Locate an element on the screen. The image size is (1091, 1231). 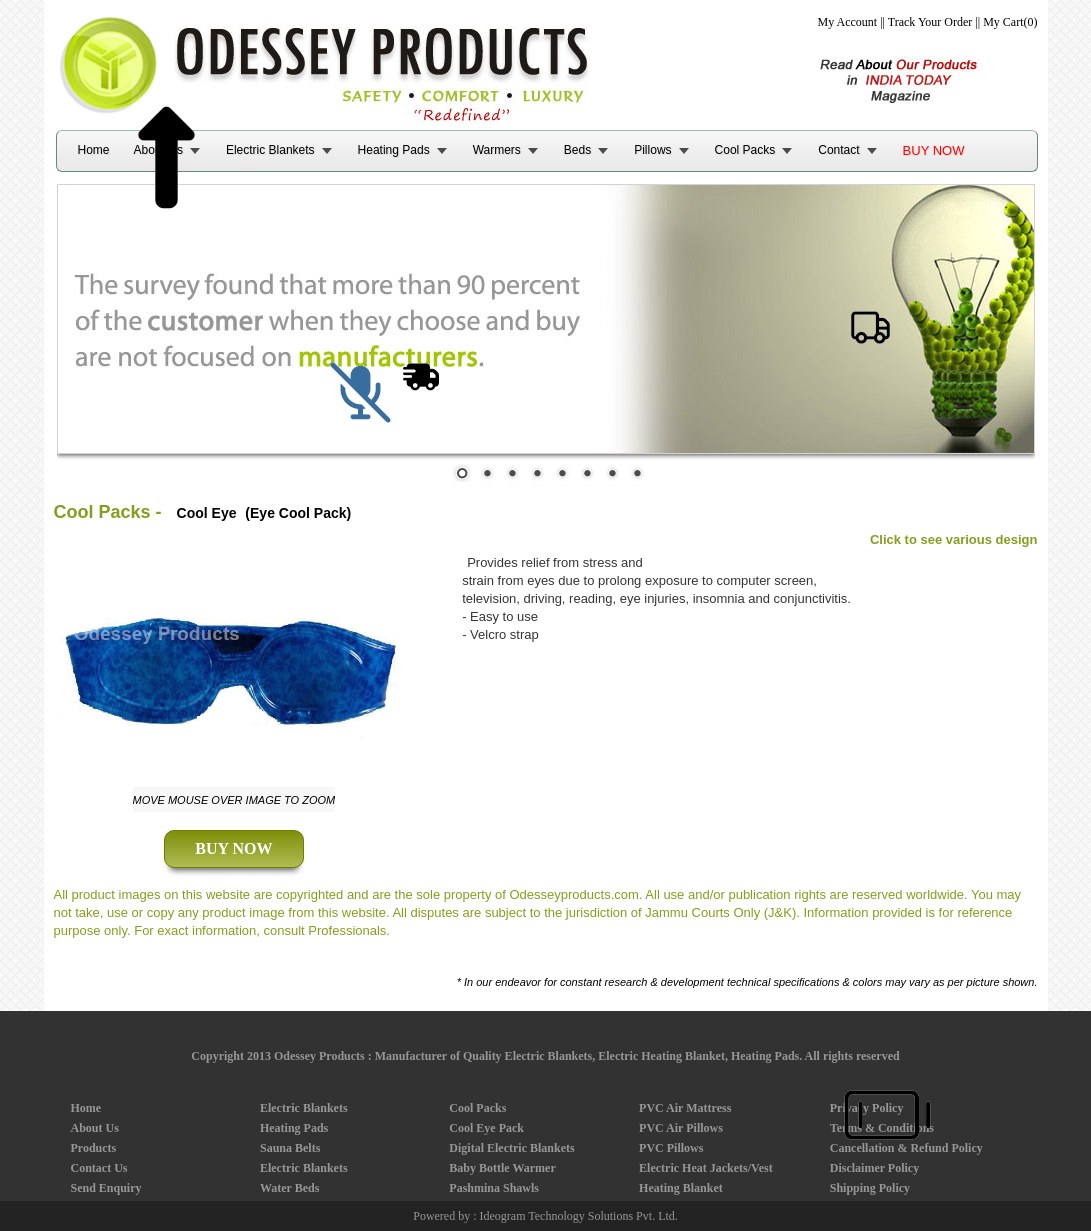
scroll to top of page is located at coordinates (166, 157).